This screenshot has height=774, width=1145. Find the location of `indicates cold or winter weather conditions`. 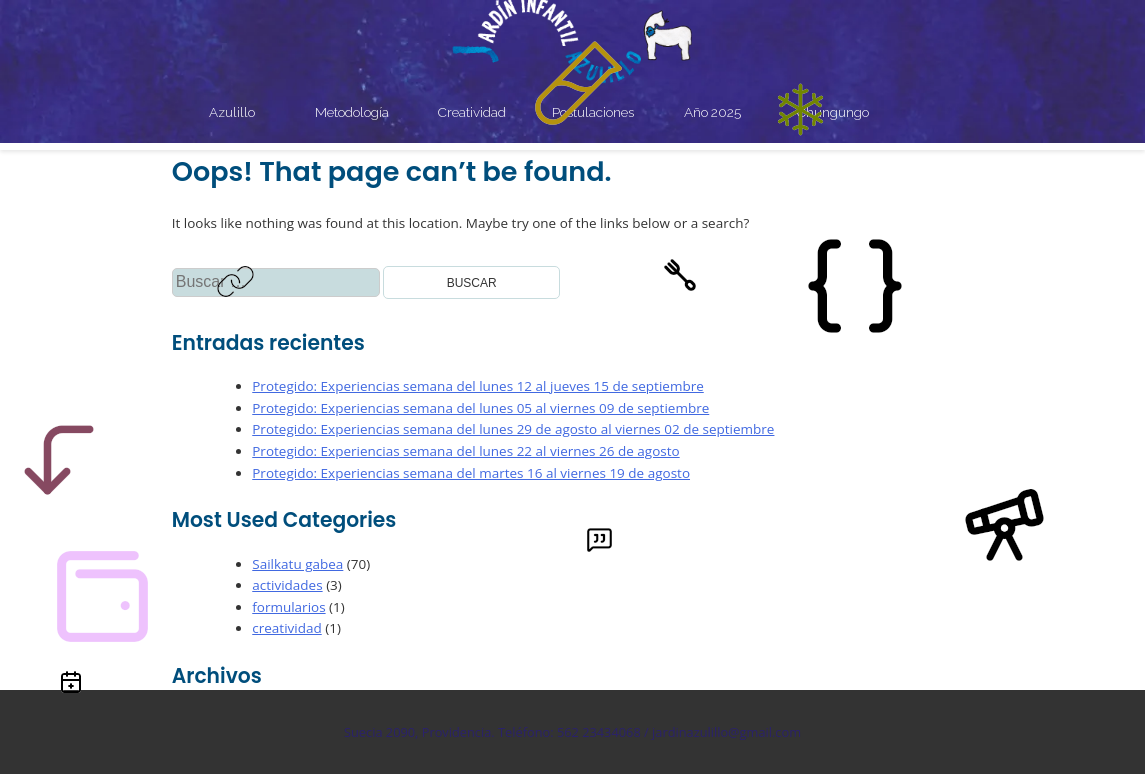

indicates cold or winter weather conditions is located at coordinates (800, 109).